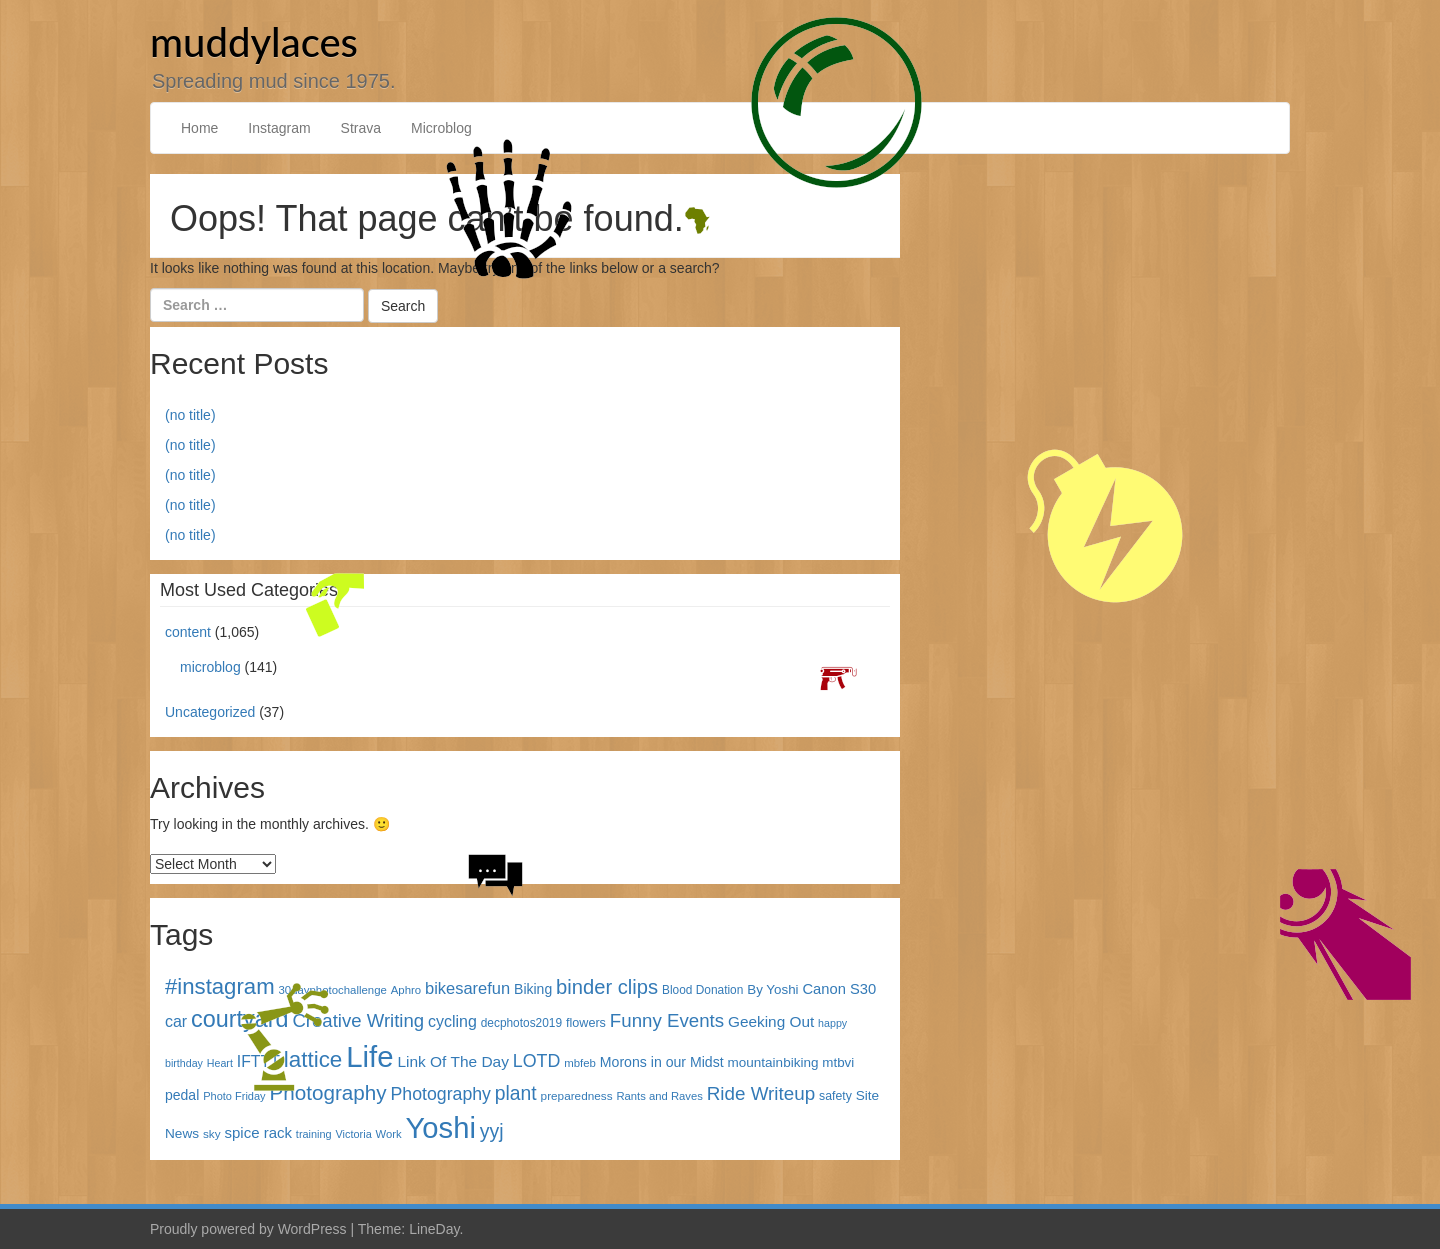  What do you see at coordinates (1345, 934) in the screenshot?
I see `launch or throw a bowling ball in gameplay` at bounding box center [1345, 934].